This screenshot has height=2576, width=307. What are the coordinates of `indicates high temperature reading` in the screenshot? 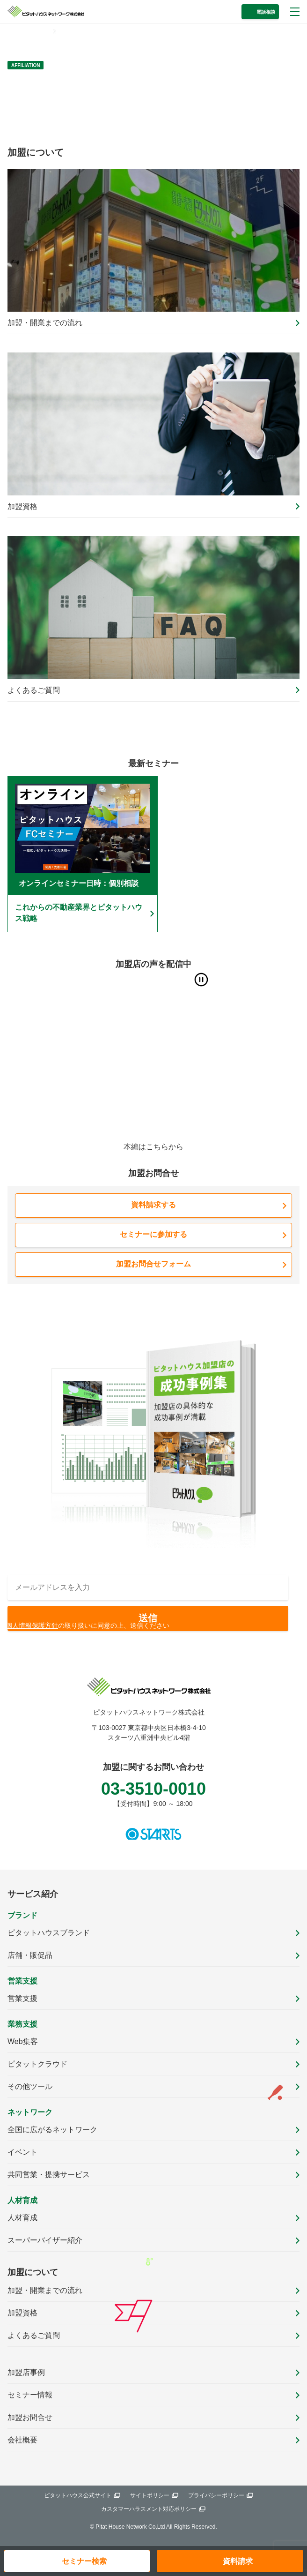 It's located at (149, 2261).